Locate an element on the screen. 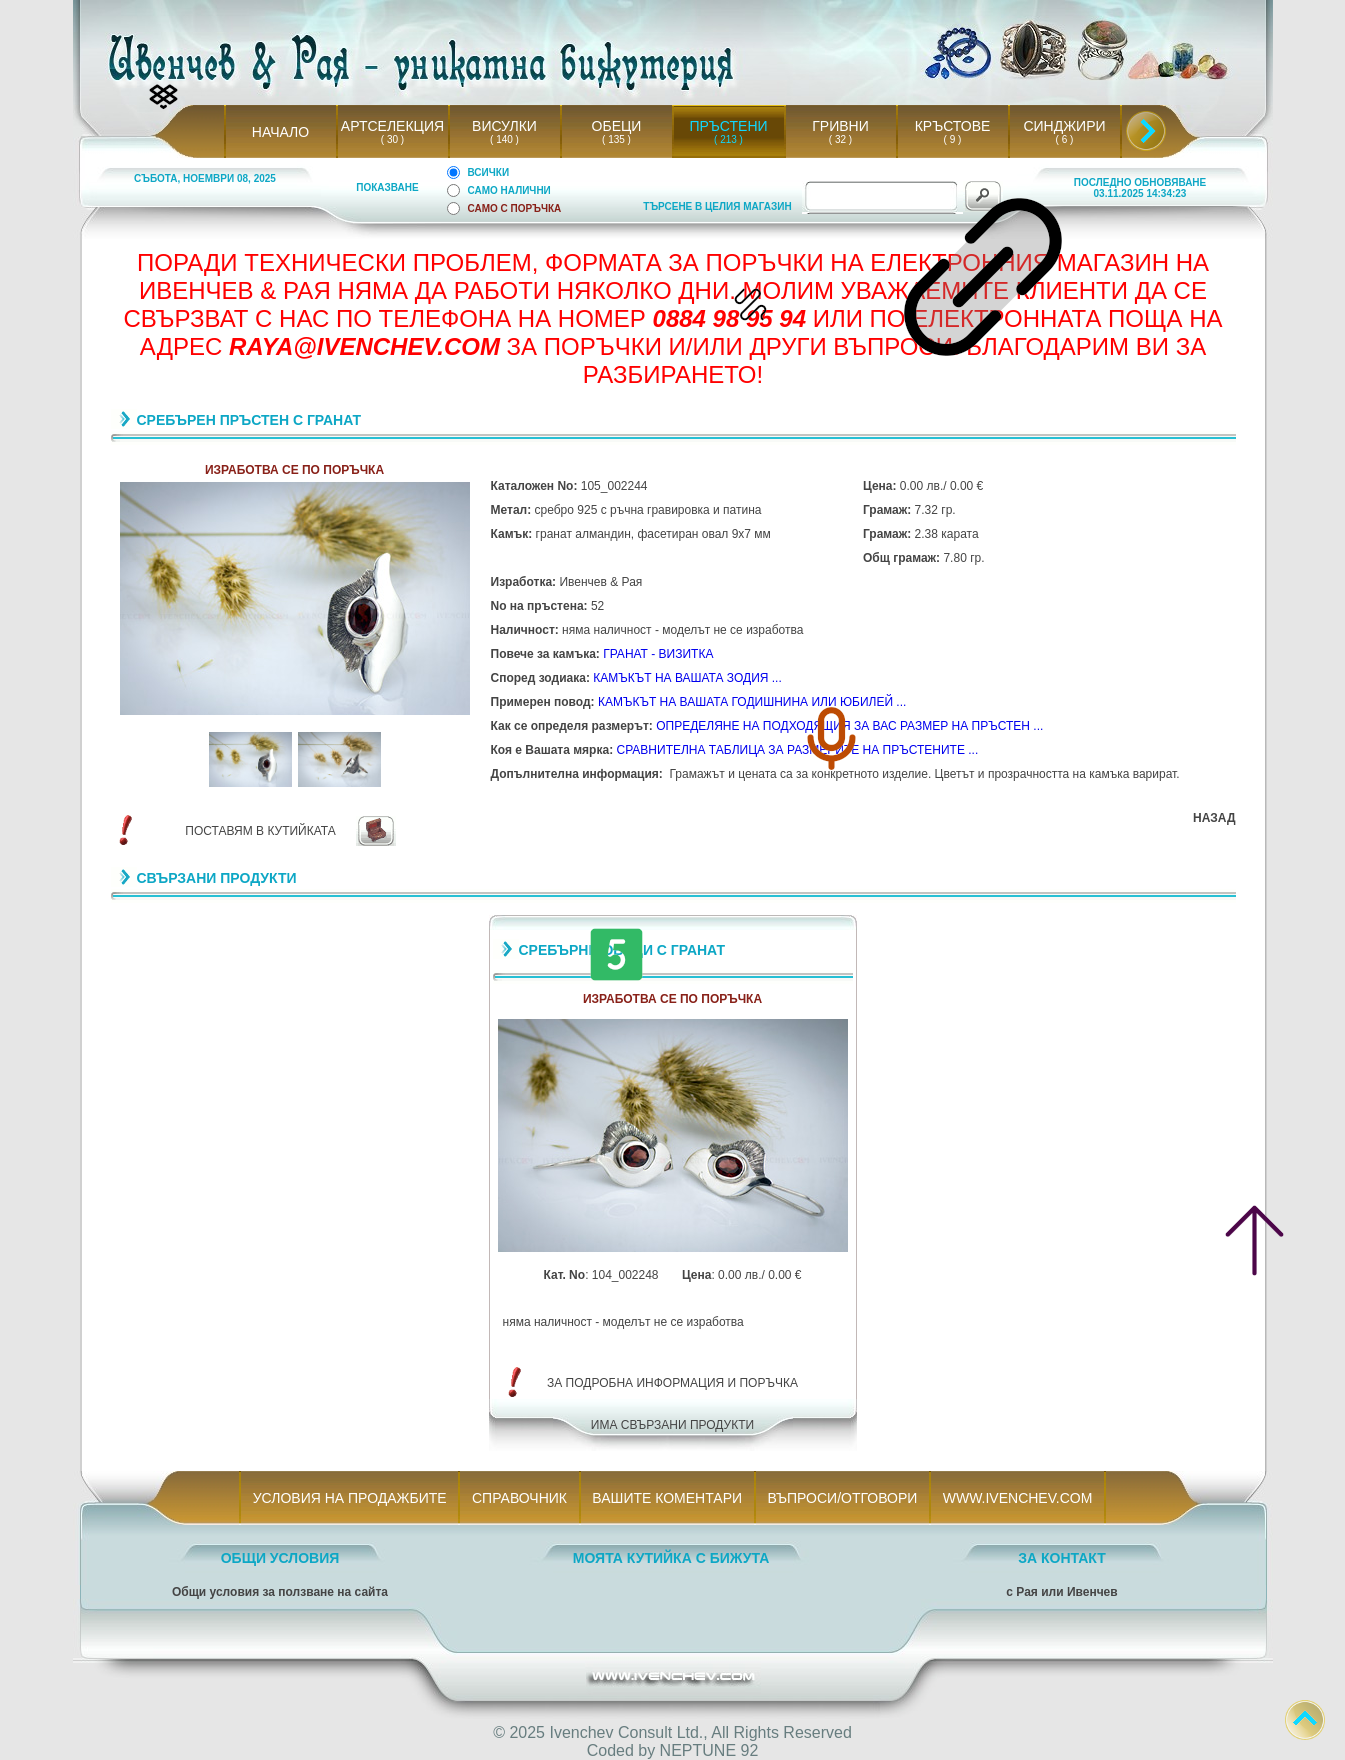 This screenshot has width=1345, height=1760. access freehand drawing or annotation tools is located at coordinates (750, 304).